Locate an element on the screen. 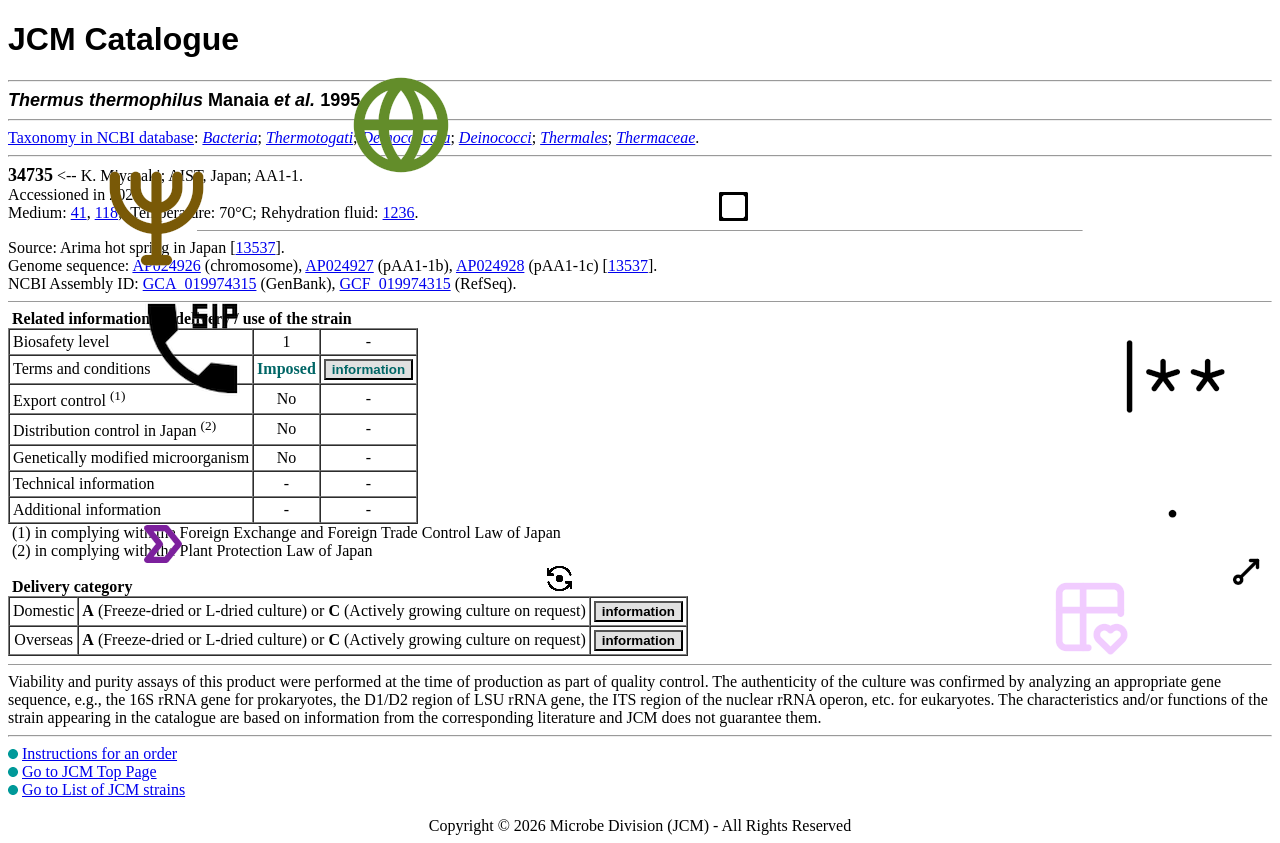 This screenshot has width=1280, height=843. crop image to square aspect ratio is located at coordinates (733, 206).